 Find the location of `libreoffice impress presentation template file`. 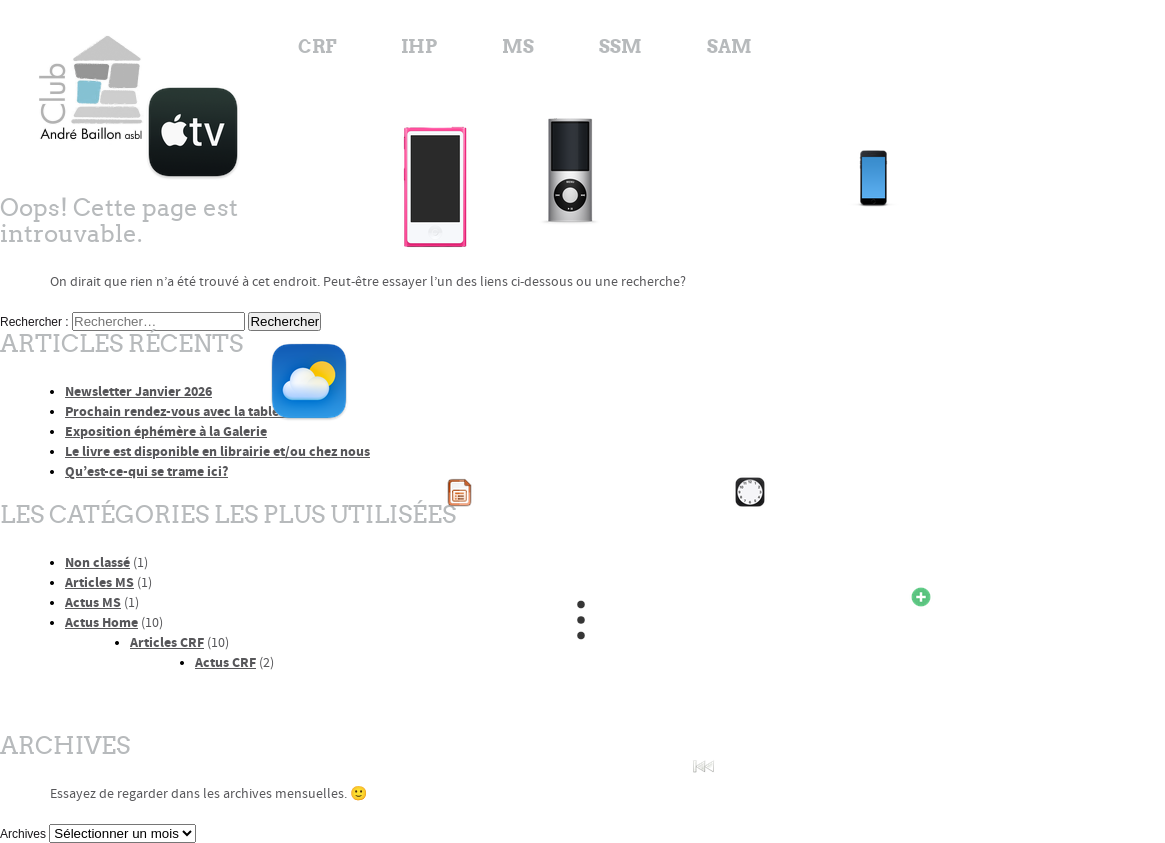

libreoffice impress presentation template file is located at coordinates (459, 492).